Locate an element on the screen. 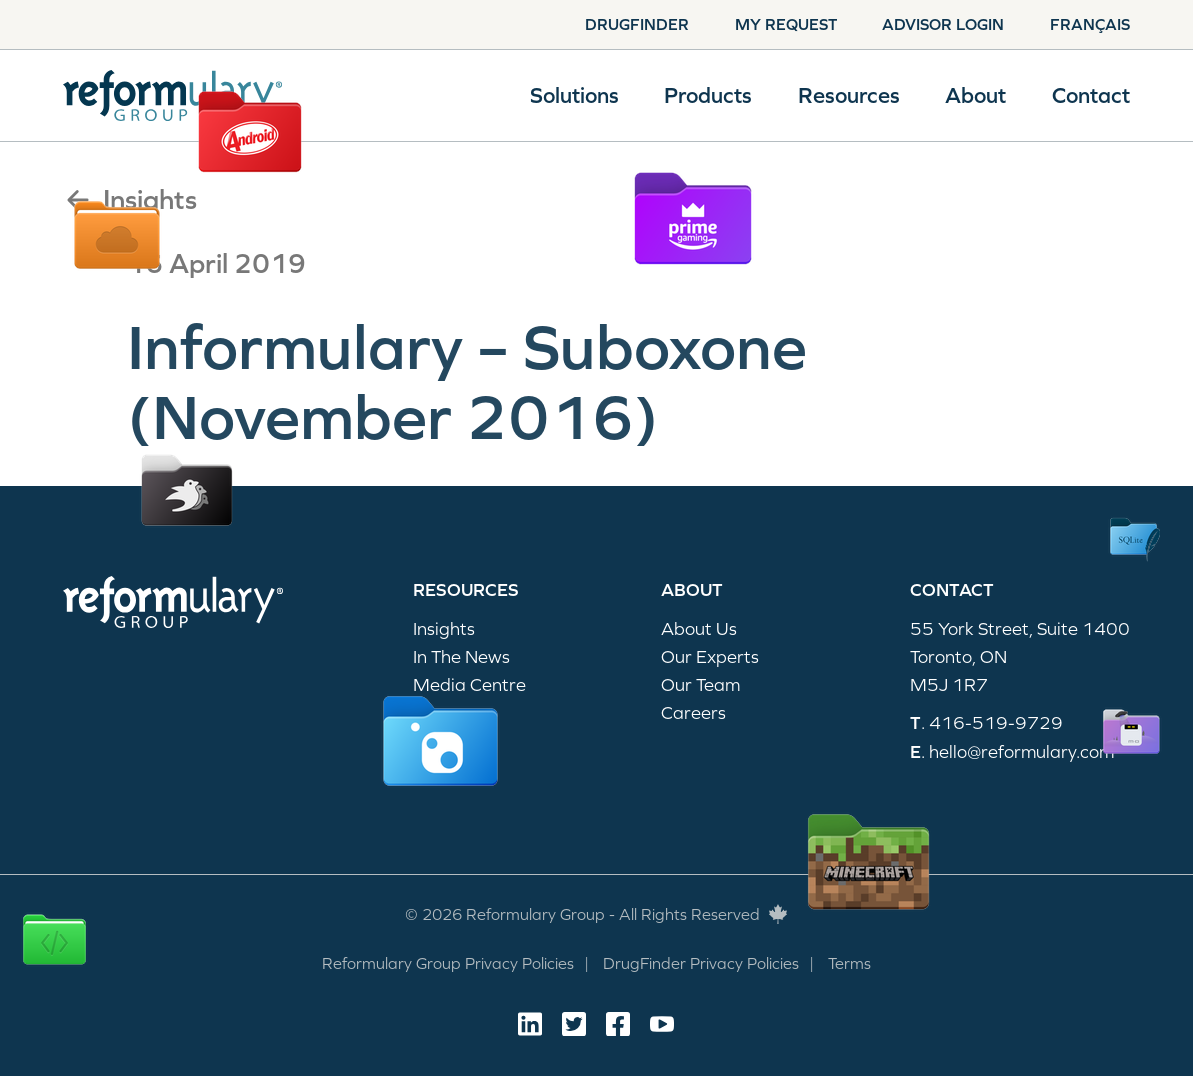 The height and width of the screenshot is (1076, 1193). open motrix download manager folder is located at coordinates (1131, 734).